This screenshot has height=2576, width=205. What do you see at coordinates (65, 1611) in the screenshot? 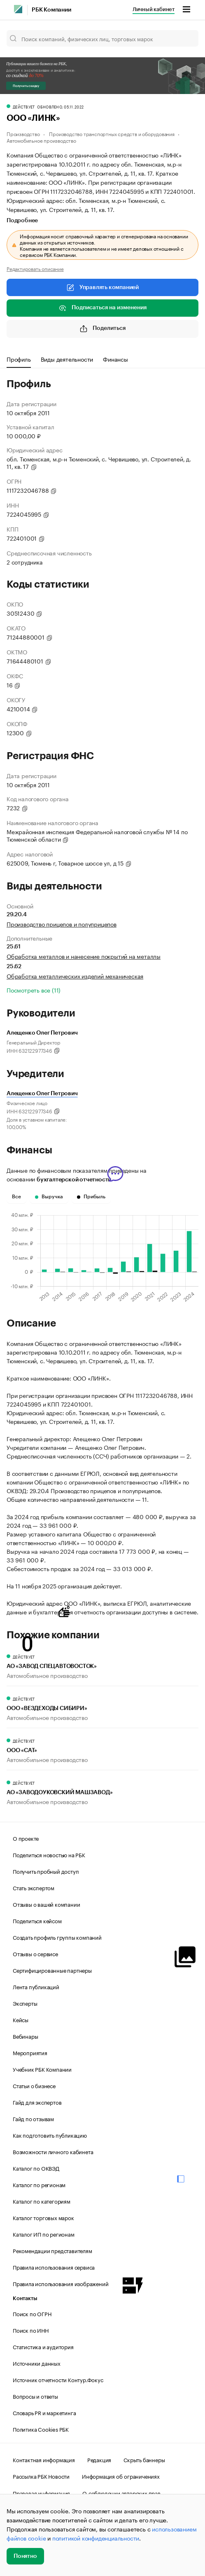
I see `wash your hands reminder` at bounding box center [65, 1611].